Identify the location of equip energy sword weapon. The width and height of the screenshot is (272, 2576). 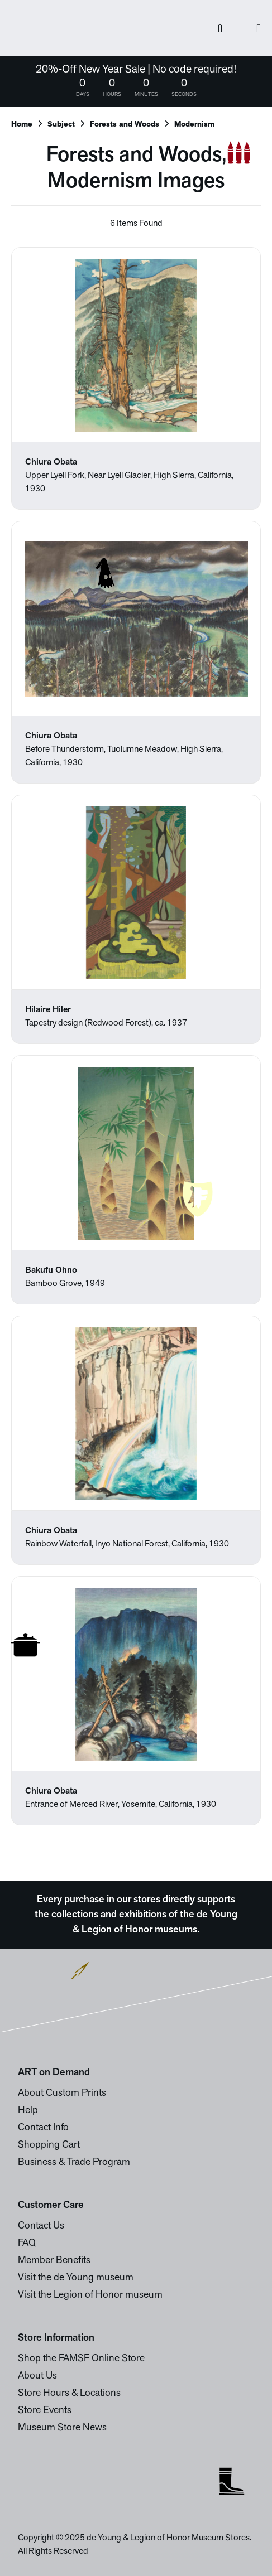
(80, 1970).